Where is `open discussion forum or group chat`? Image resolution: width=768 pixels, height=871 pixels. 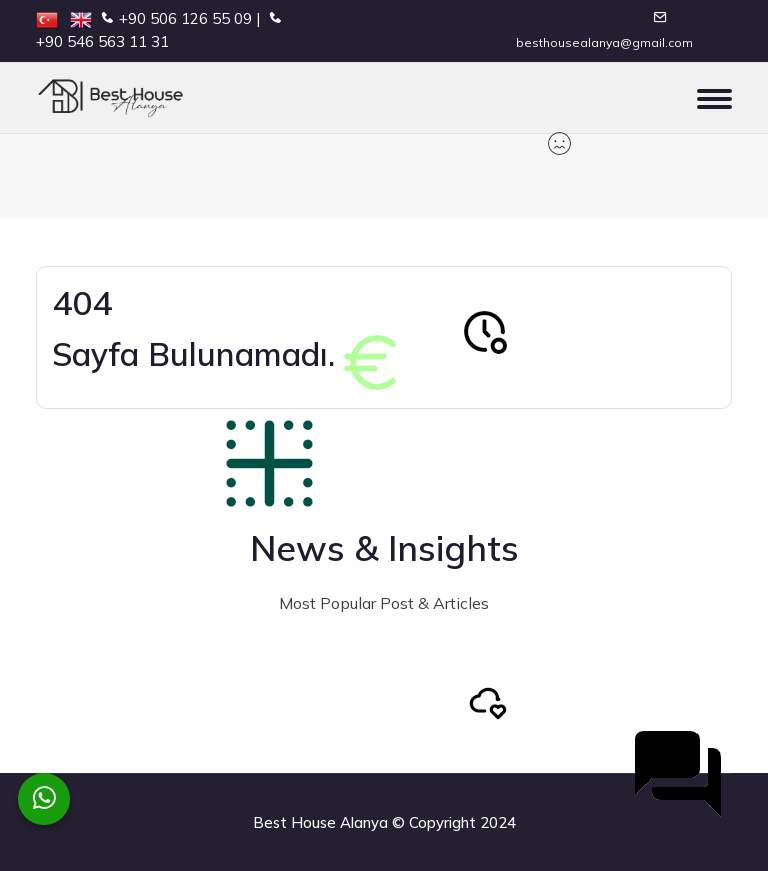
open discussion forum or group chat is located at coordinates (678, 774).